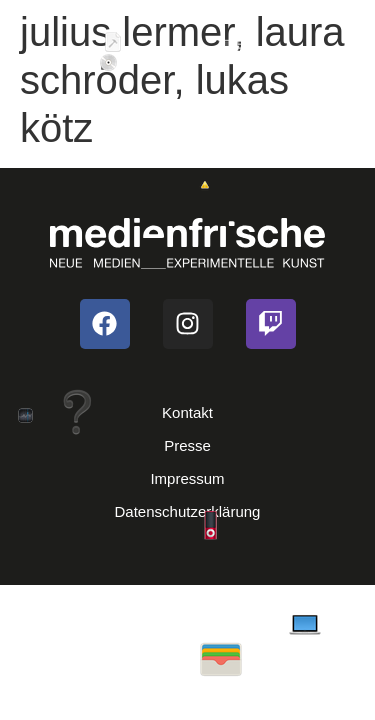 The width and height of the screenshot is (375, 720). What do you see at coordinates (221, 659) in the screenshot?
I see `access wallet settings and preferences` at bounding box center [221, 659].